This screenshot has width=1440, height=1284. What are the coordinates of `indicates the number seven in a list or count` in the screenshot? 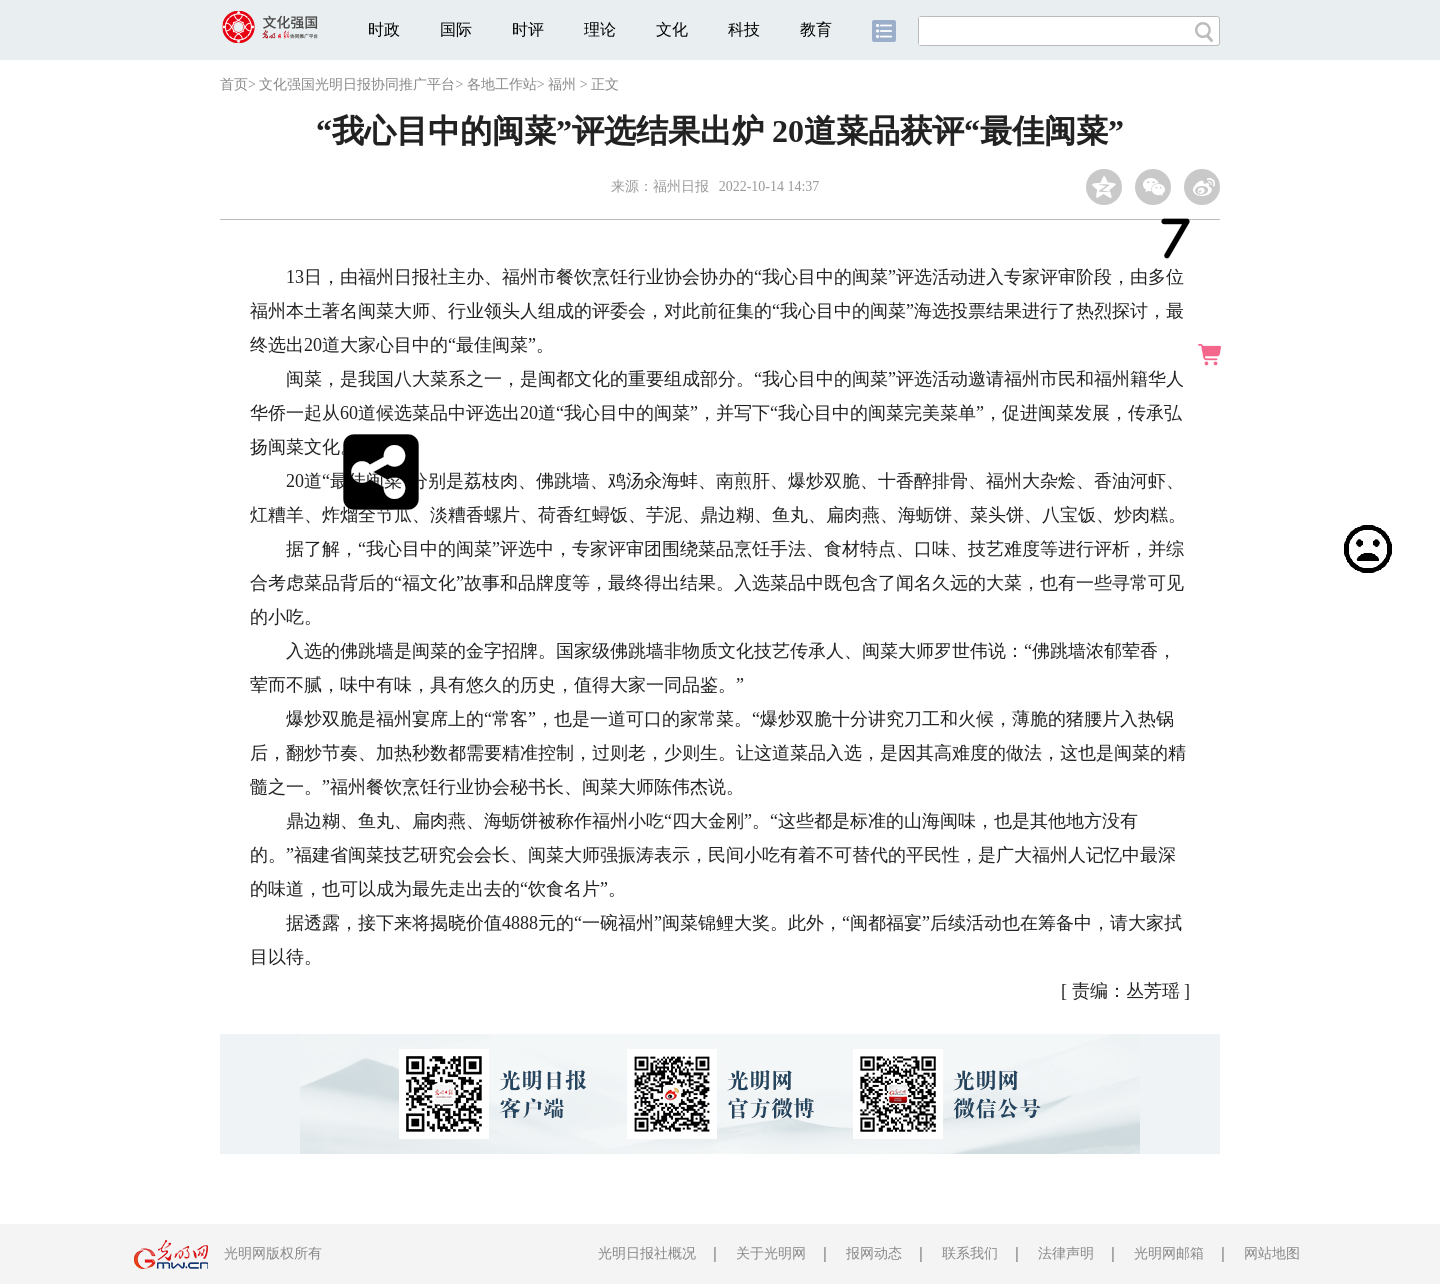 It's located at (1175, 238).